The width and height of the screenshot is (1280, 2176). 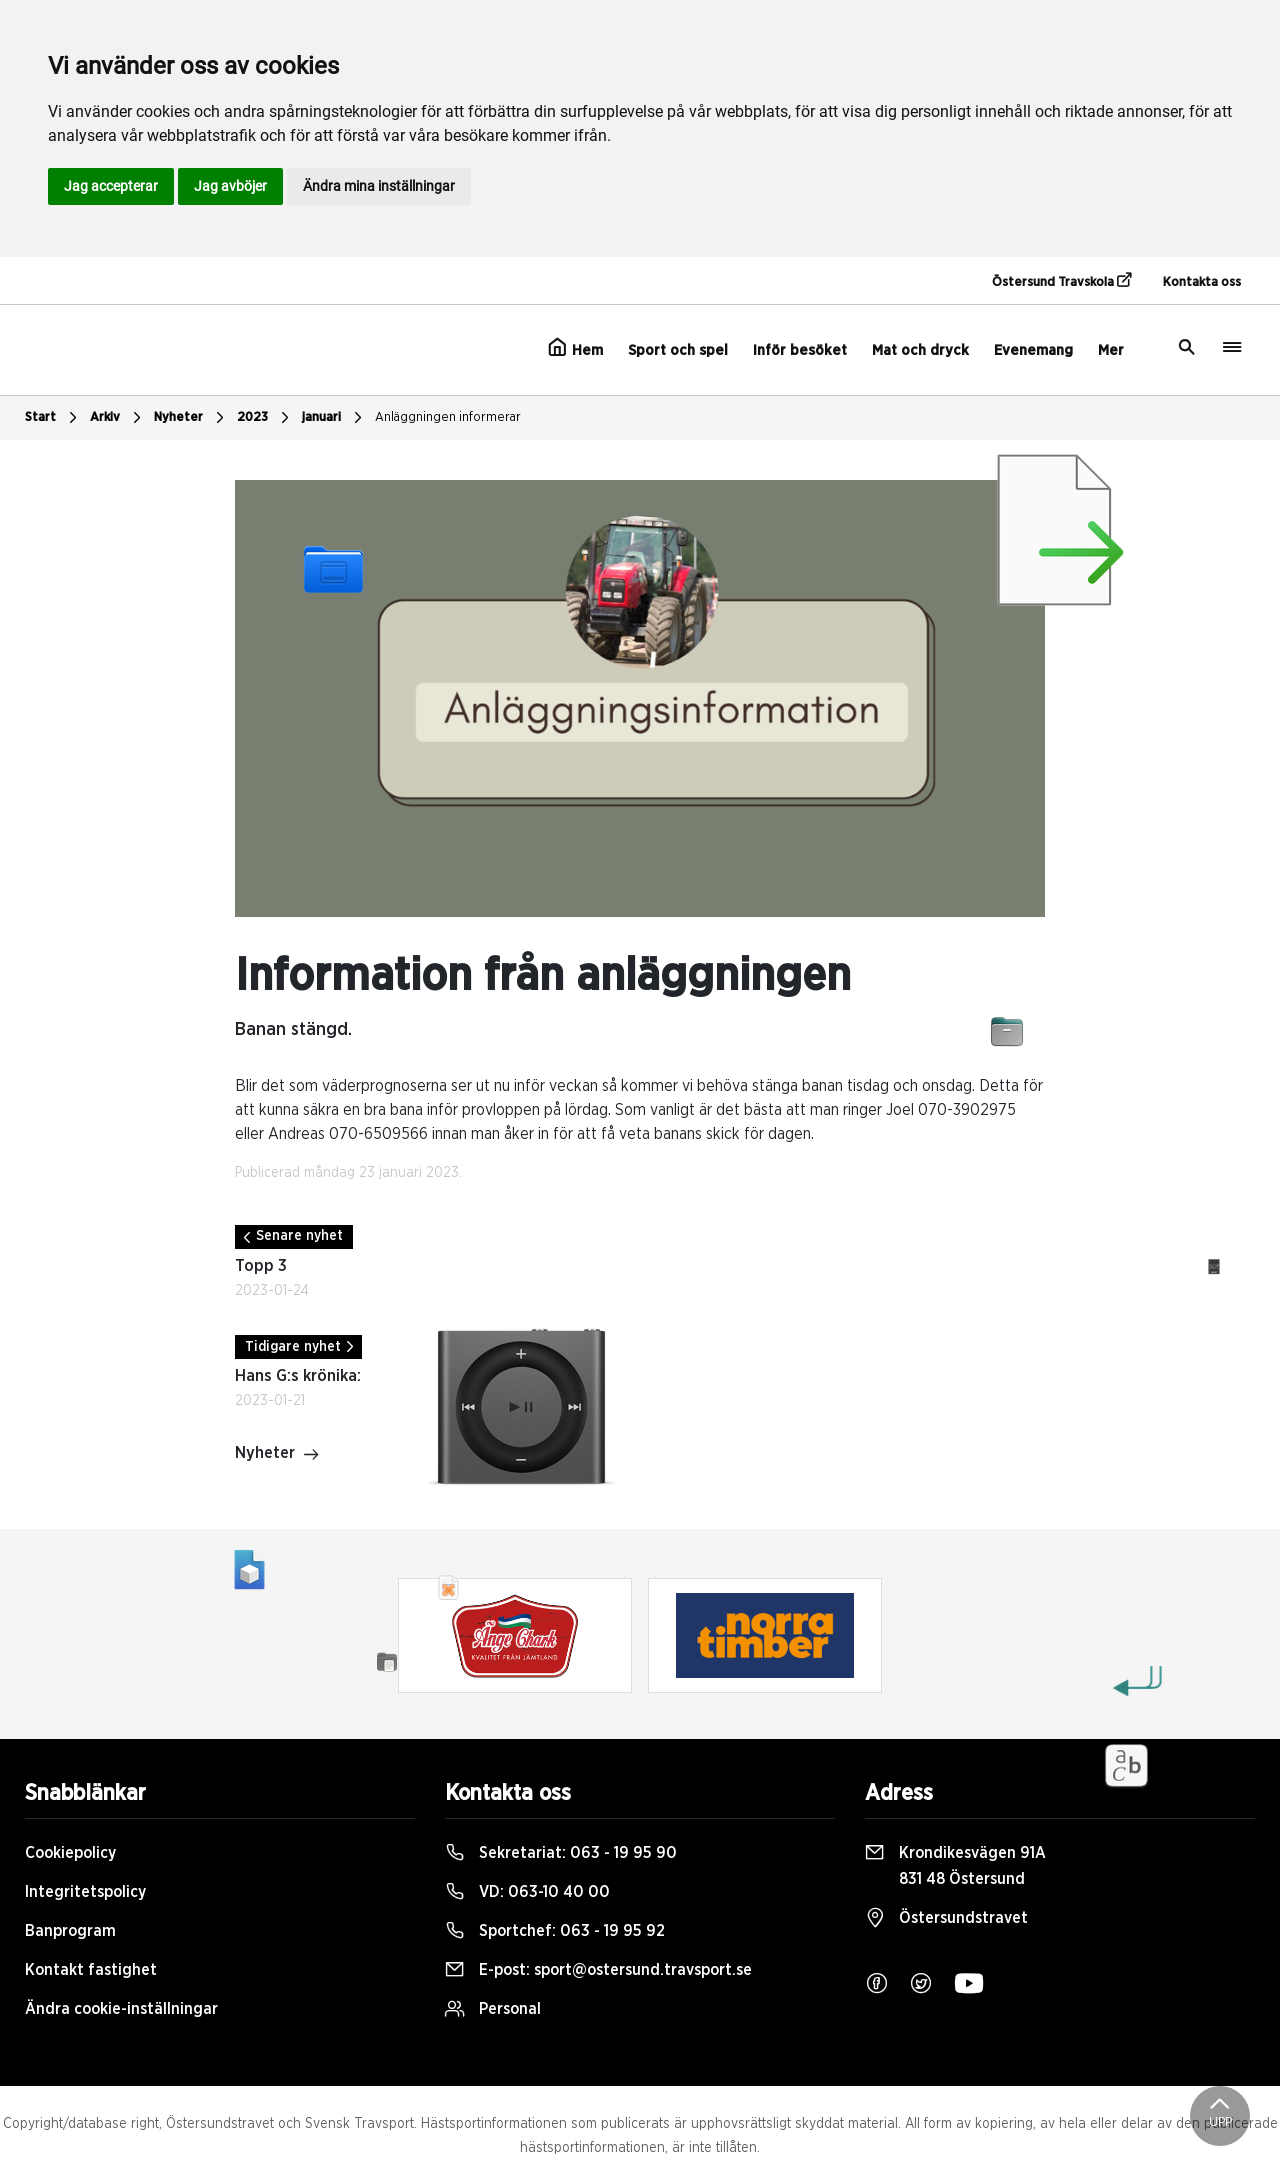 What do you see at coordinates (448, 1587) in the screenshot?
I see `a patch or diff file for code changes` at bounding box center [448, 1587].